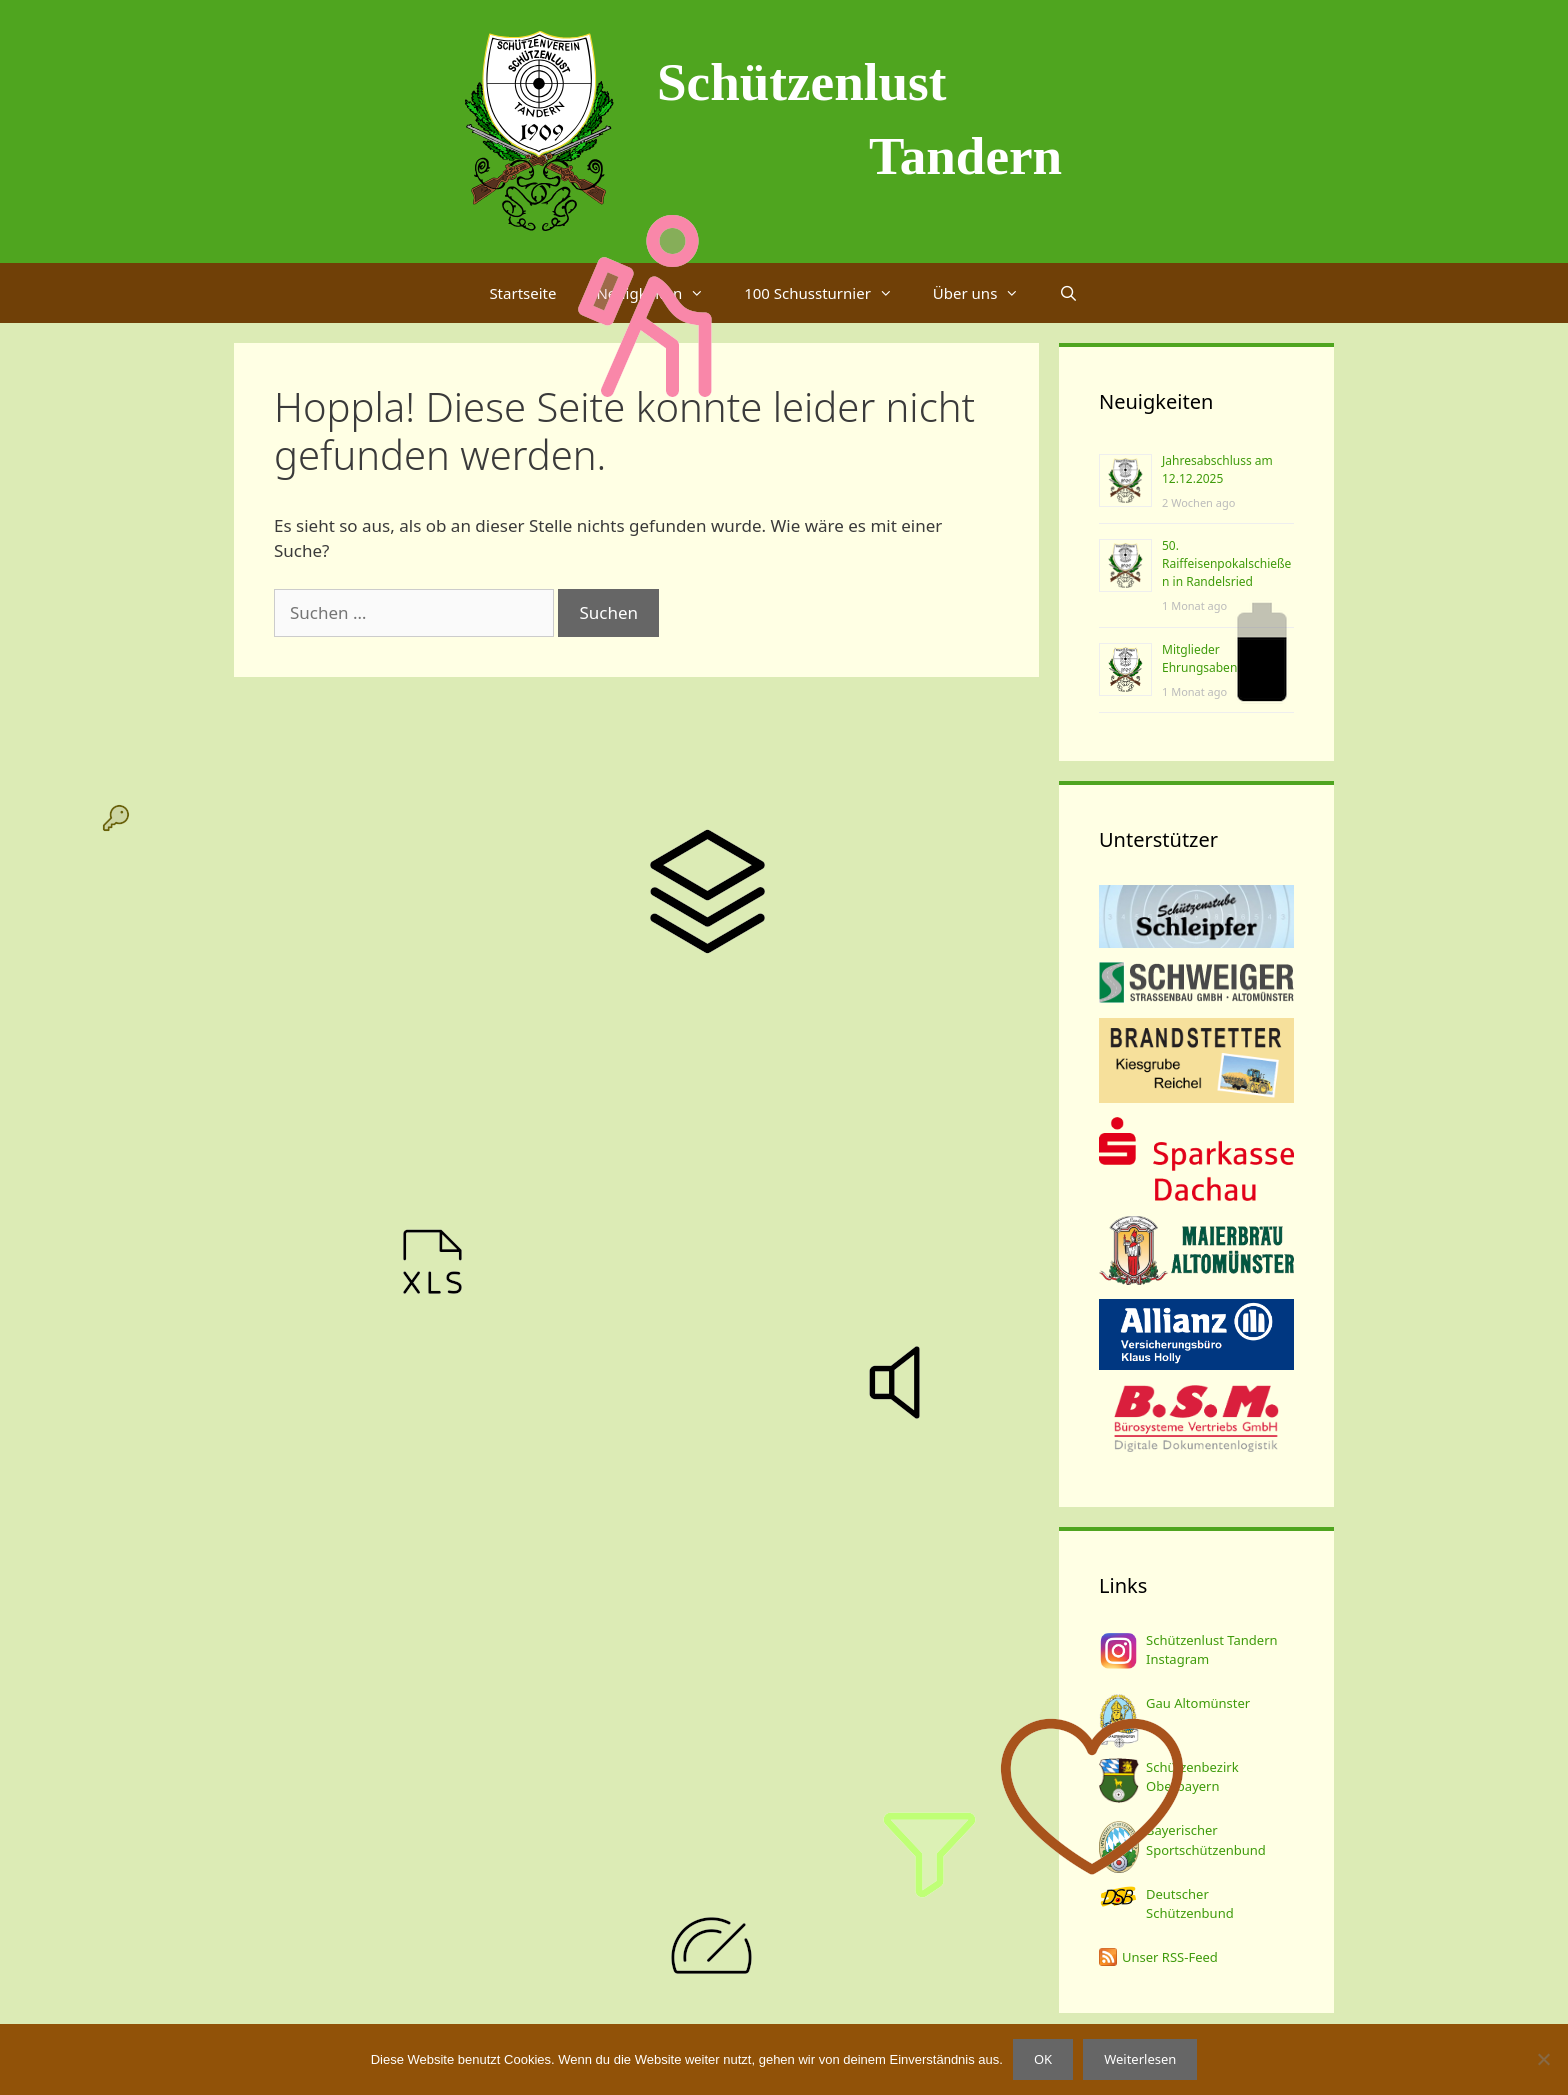  Describe the element at coordinates (115, 818) in the screenshot. I see `access security or authentication settings` at that location.